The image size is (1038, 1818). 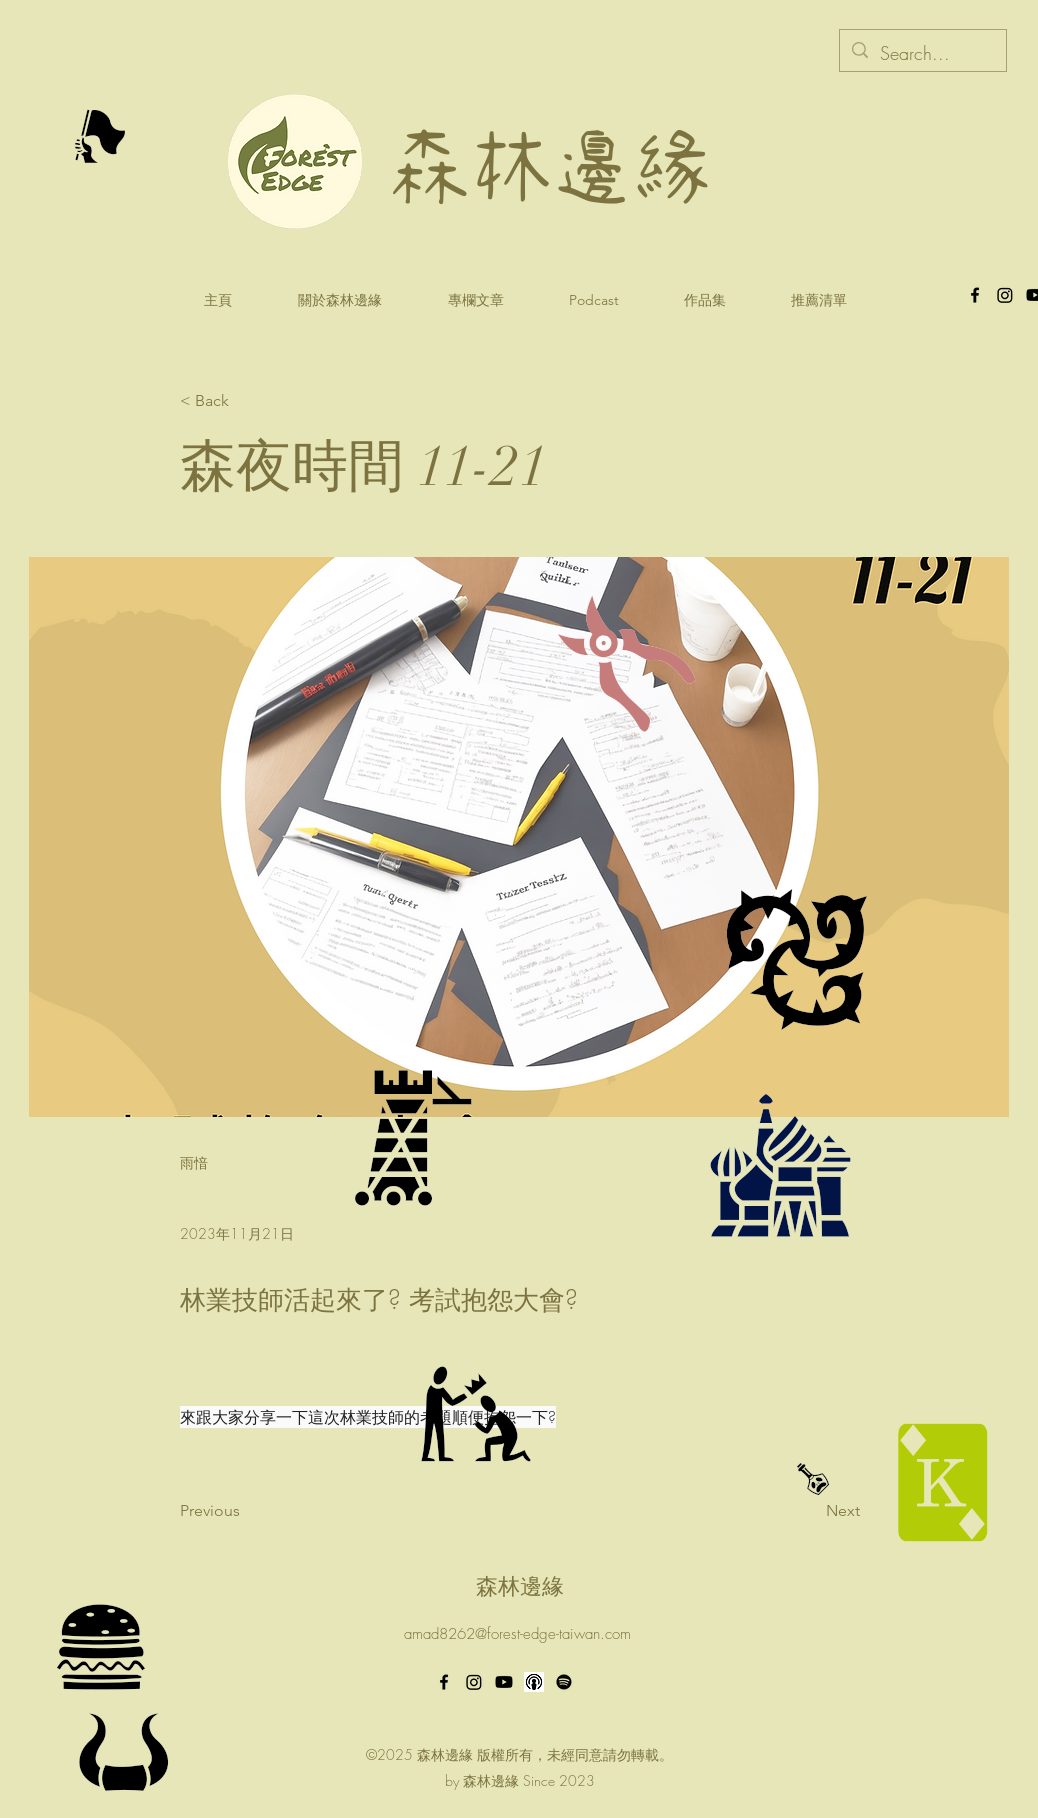 I want to click on declare a truce or ceasefire in game, so click(x=100, y=136).